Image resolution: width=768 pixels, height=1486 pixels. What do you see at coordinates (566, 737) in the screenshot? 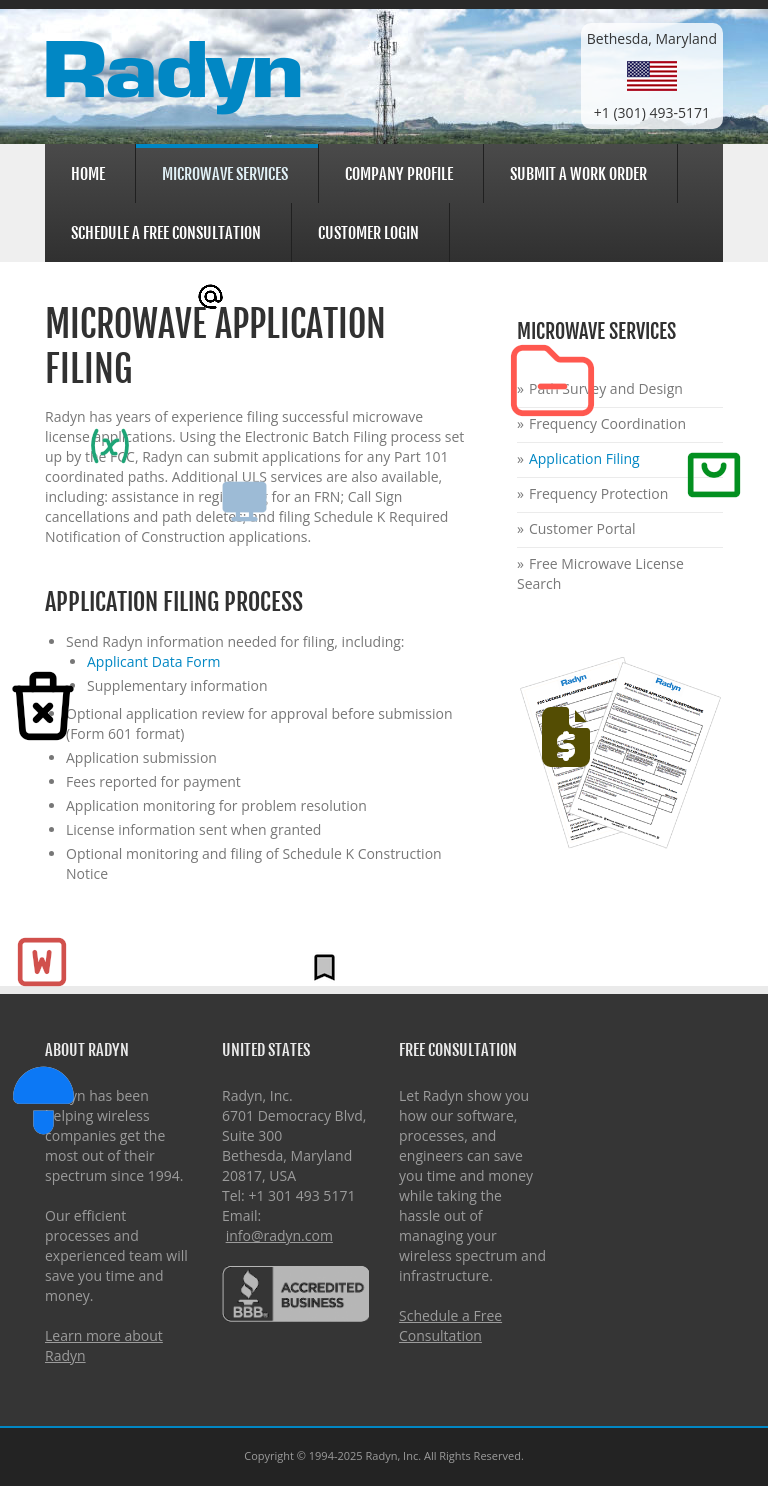
I see `view financial document or invoice` at bounding box center [566, 737].